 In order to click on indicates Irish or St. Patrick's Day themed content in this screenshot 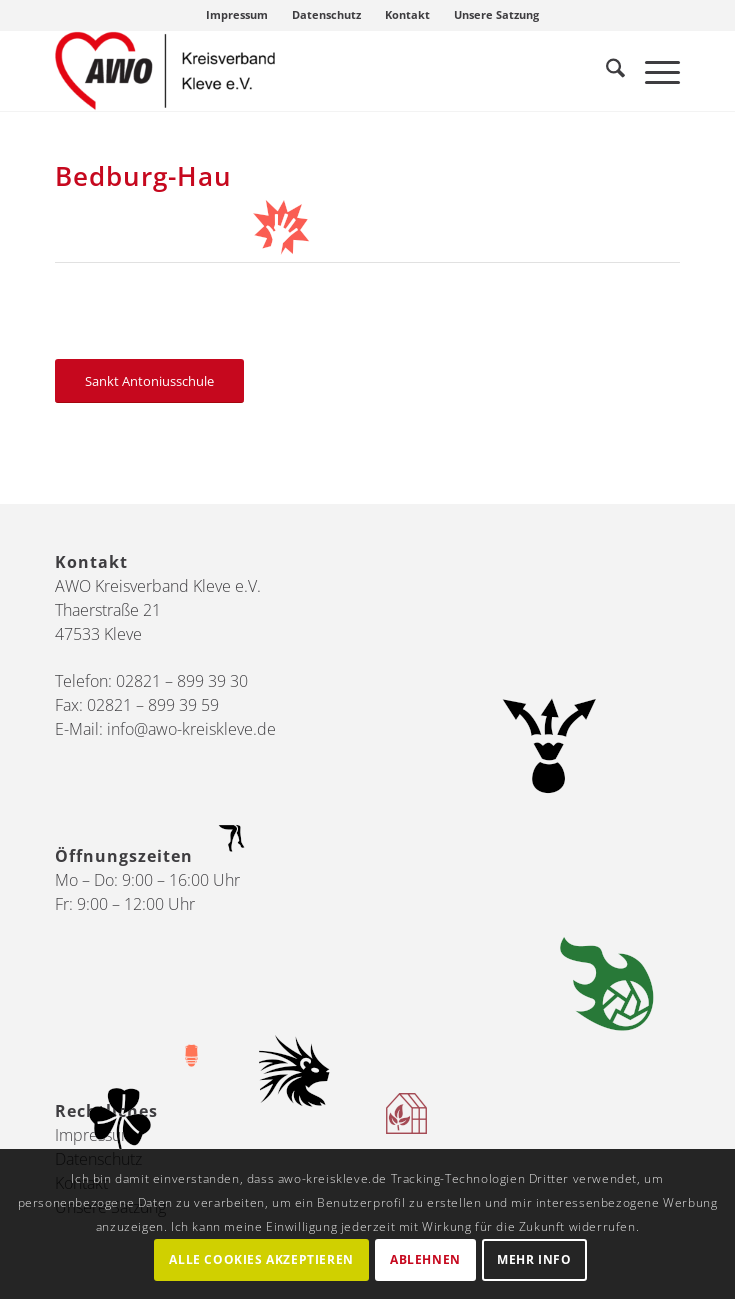, I will do `click(120, 1119)`.